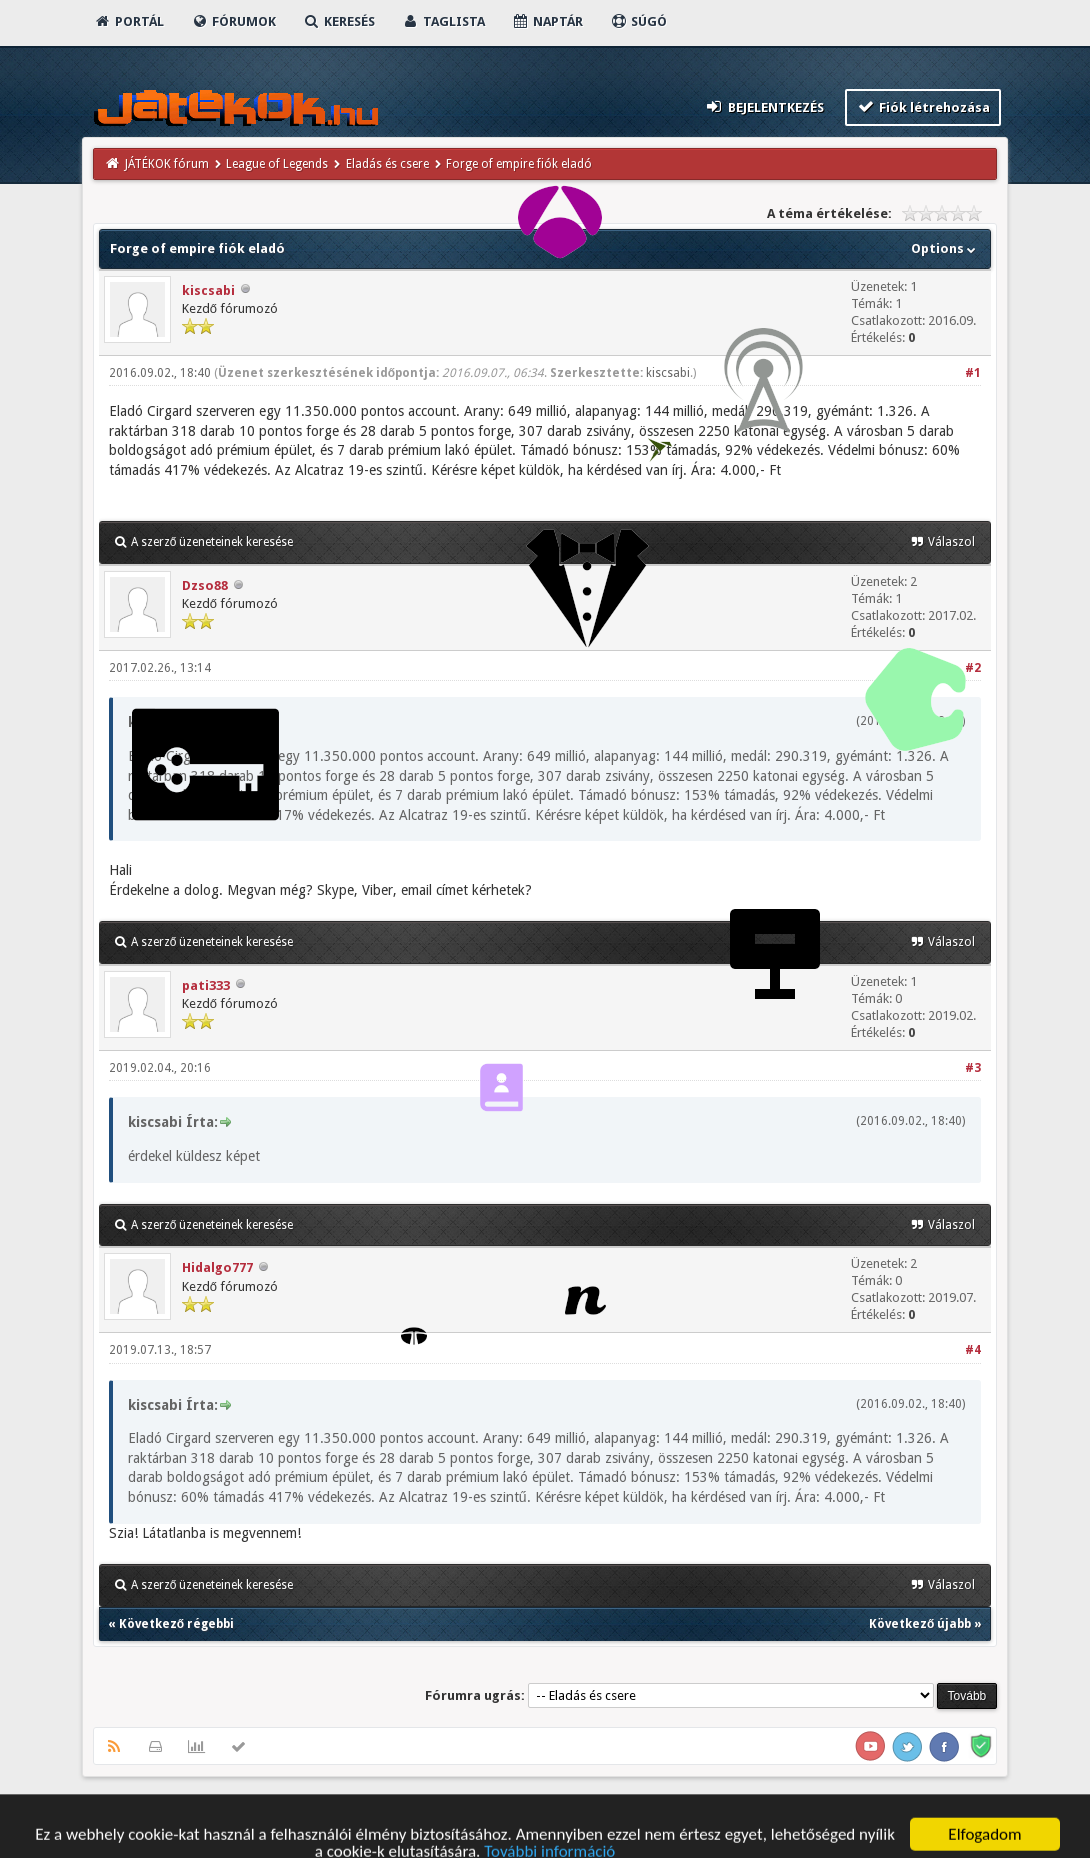 This screenshot has height=1858, width=1090. Describe the element at coordinates (915, 699) in the screenshot. I see `open HumHub social network platform` at that location.